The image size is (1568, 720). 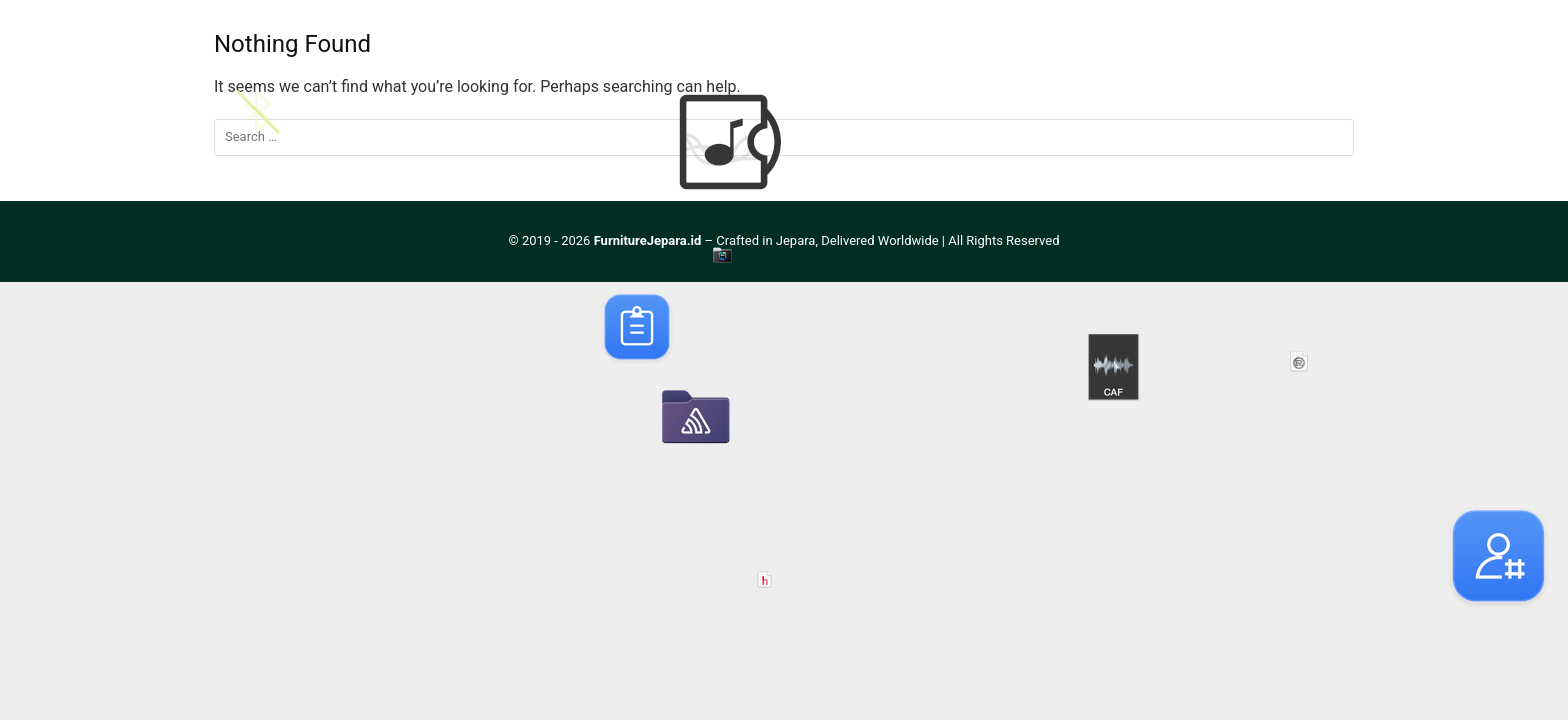 What do you see at coordinates (637, 328) in the screenshot?
I see `access clipboard manager settings` at bounding box center [637, 328].